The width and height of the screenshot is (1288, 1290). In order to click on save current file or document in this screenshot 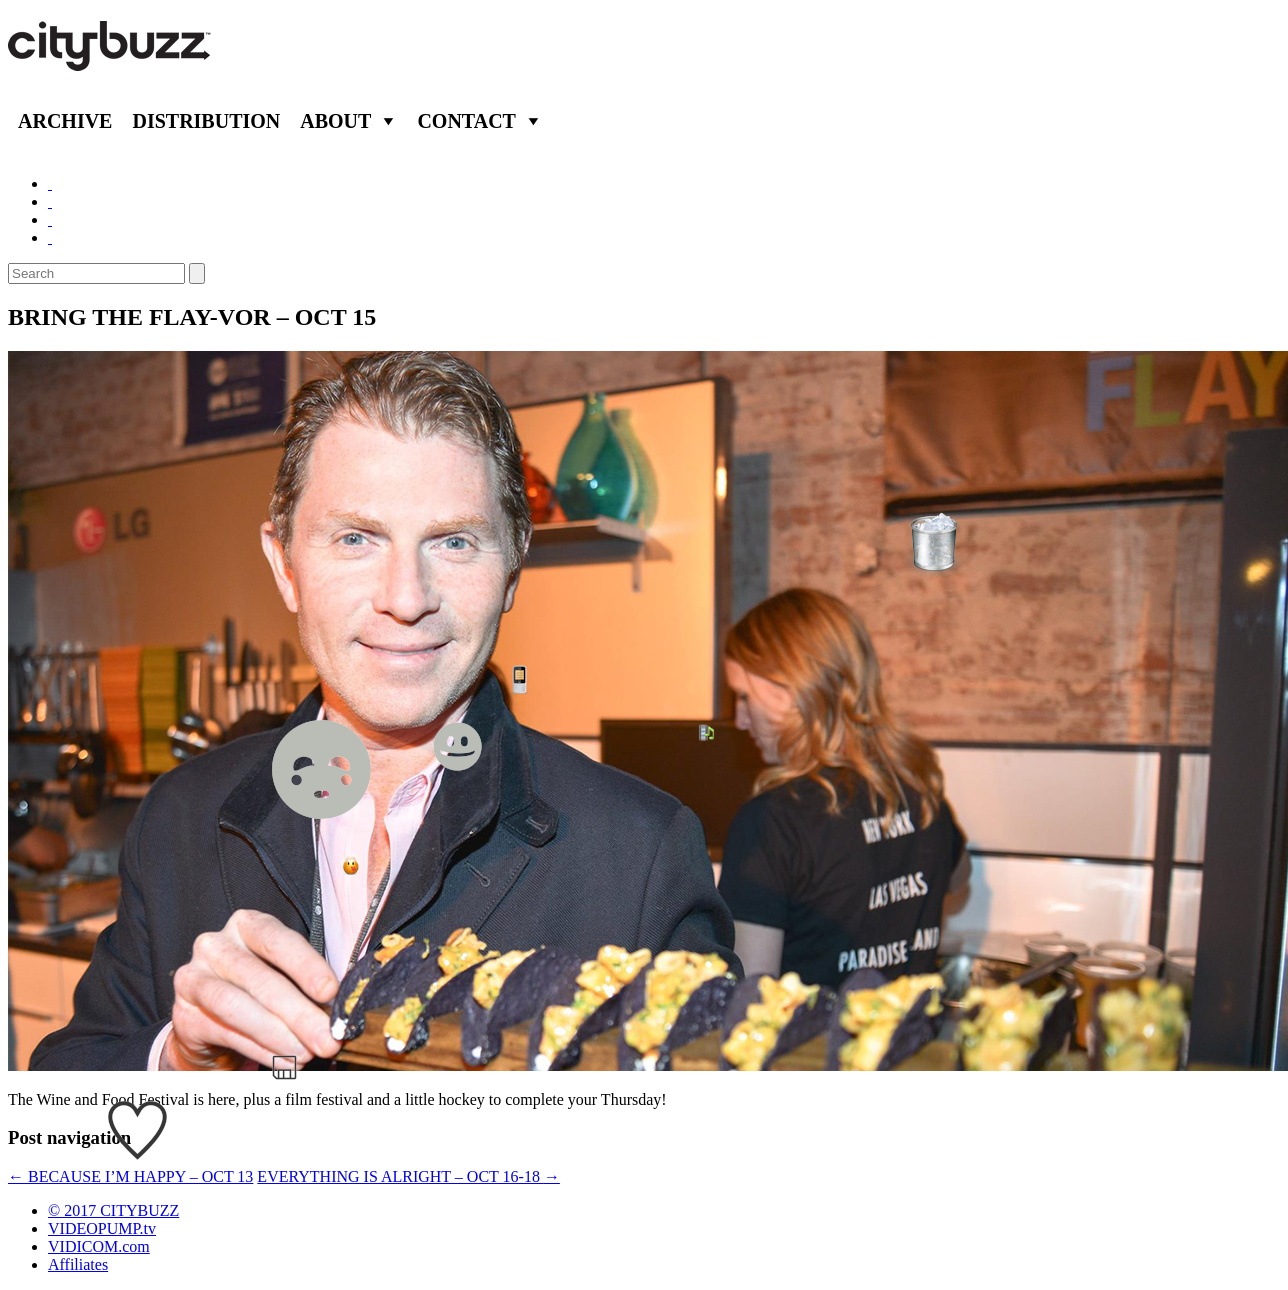, I will do `click(284, 1067)`.